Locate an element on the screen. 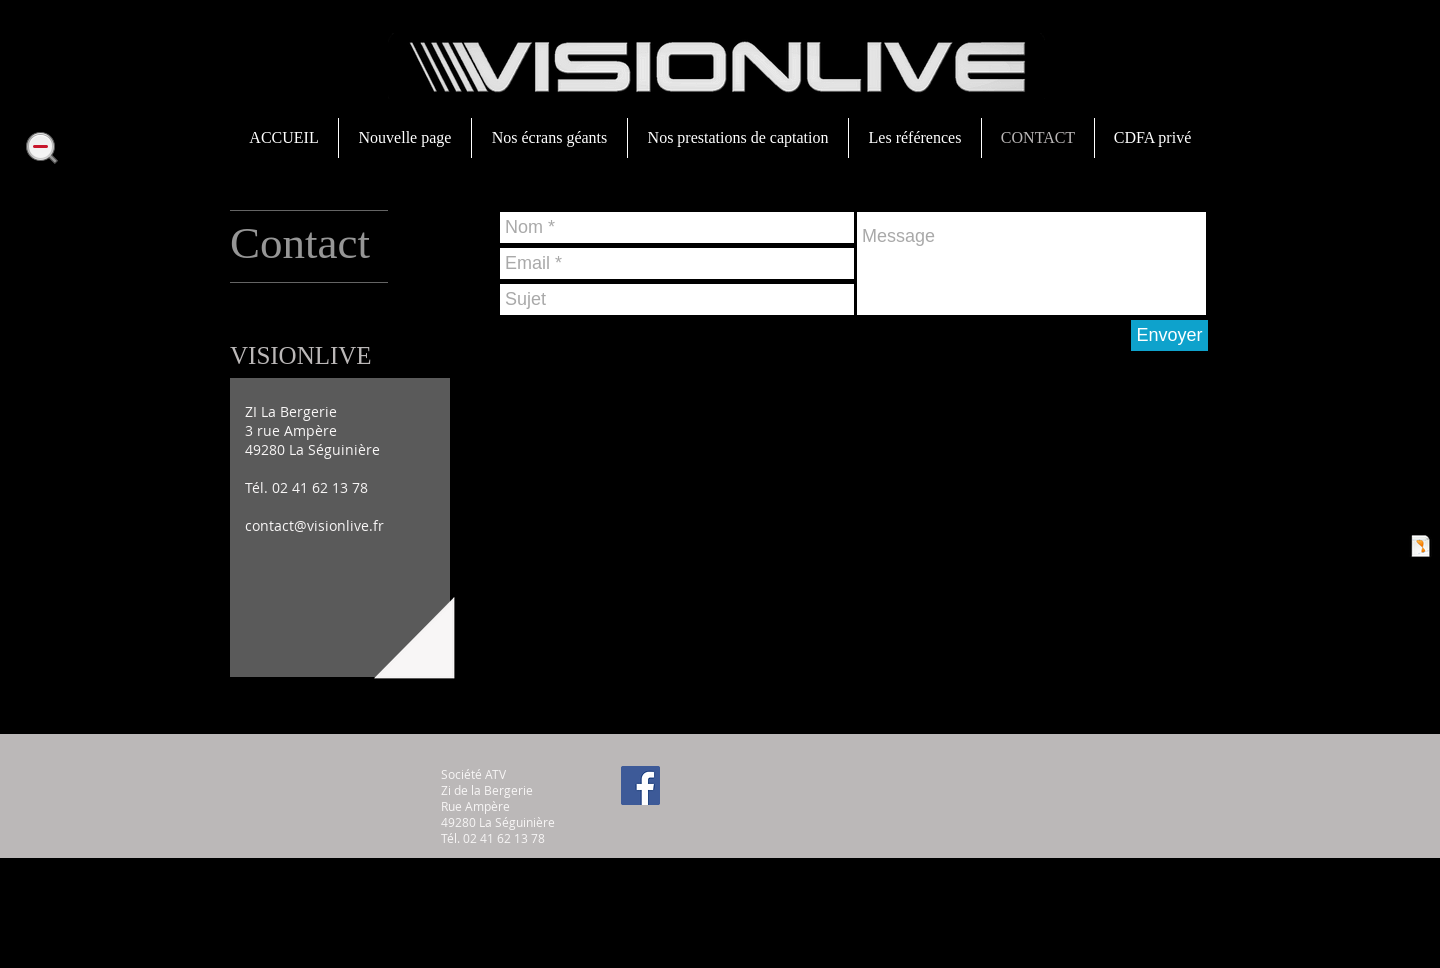 This screenshot has height=968, width=1440. zoom out of the current view is located at coordinates (42, 148).